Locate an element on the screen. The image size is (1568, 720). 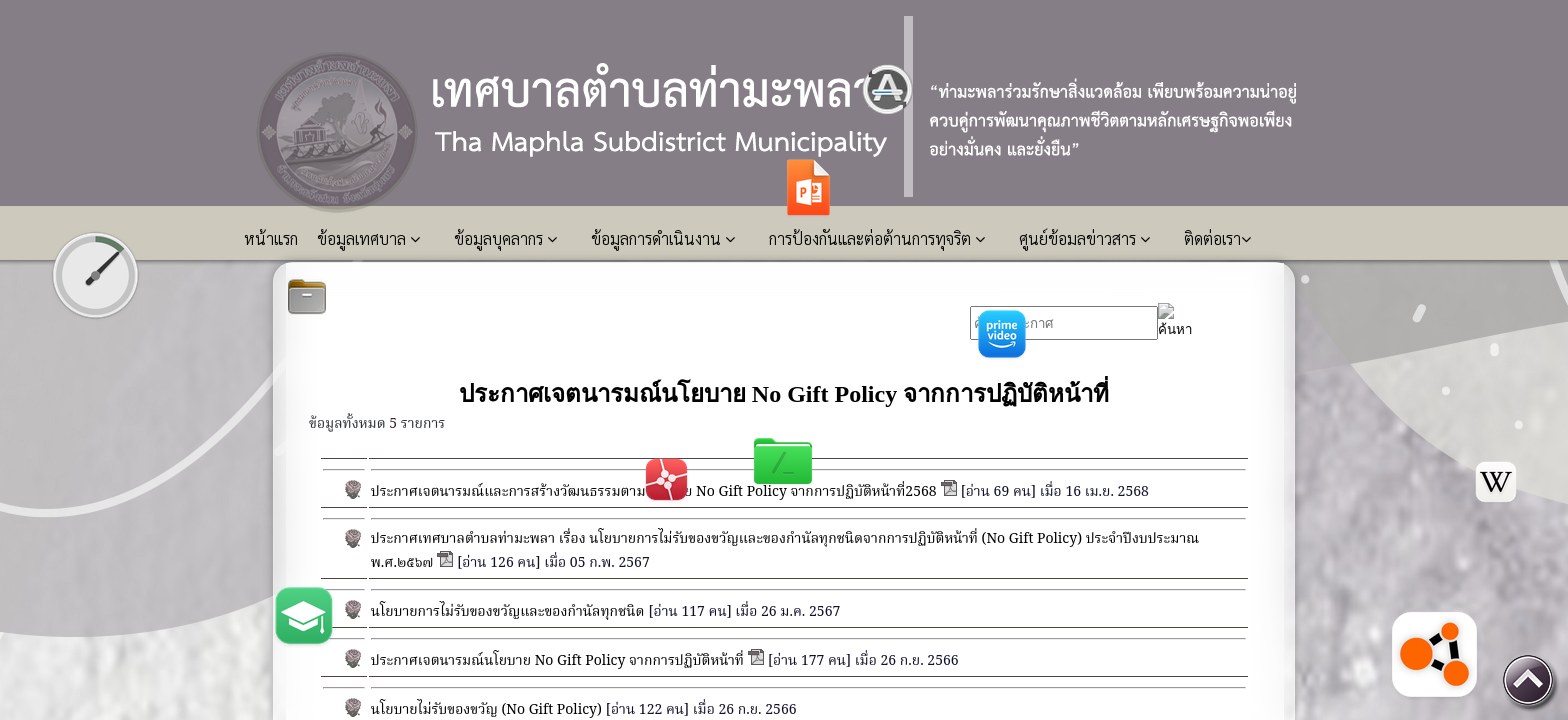
access the root directory folder is located at coordinates (783, 461).